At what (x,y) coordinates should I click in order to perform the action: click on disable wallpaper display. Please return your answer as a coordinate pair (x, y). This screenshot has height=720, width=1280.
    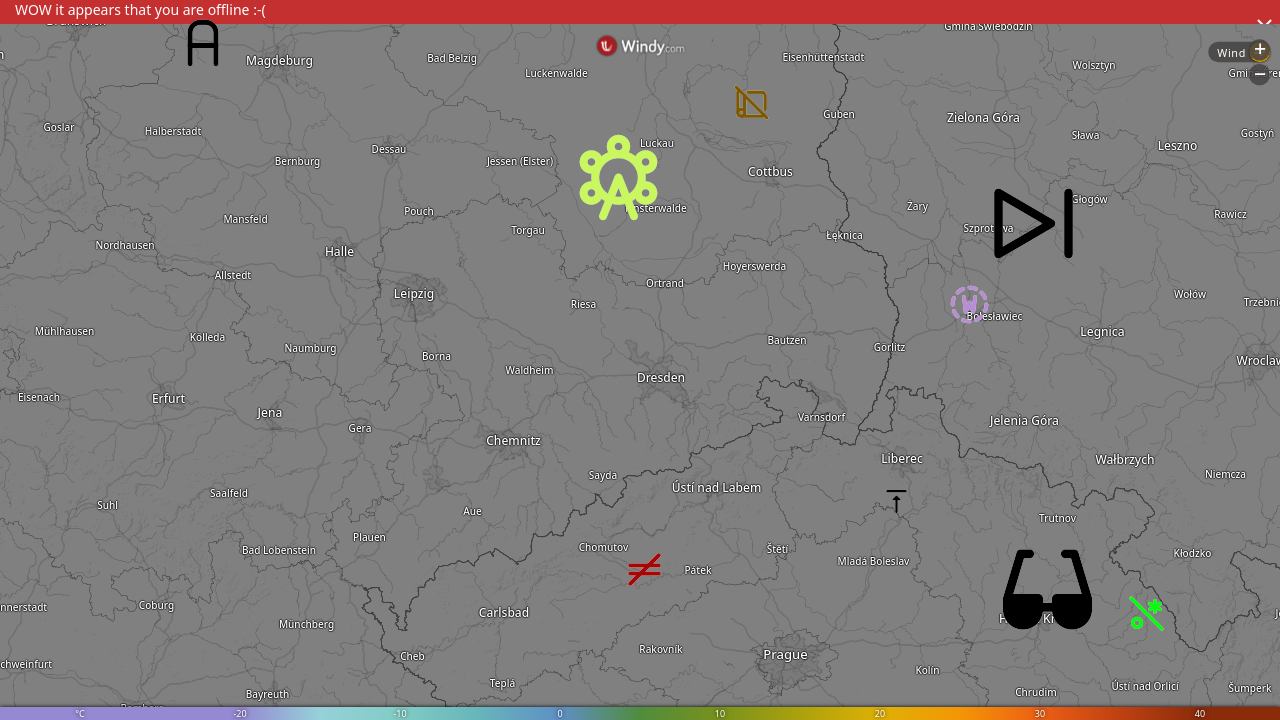
    Looking at the image, I should click on (751, 102).